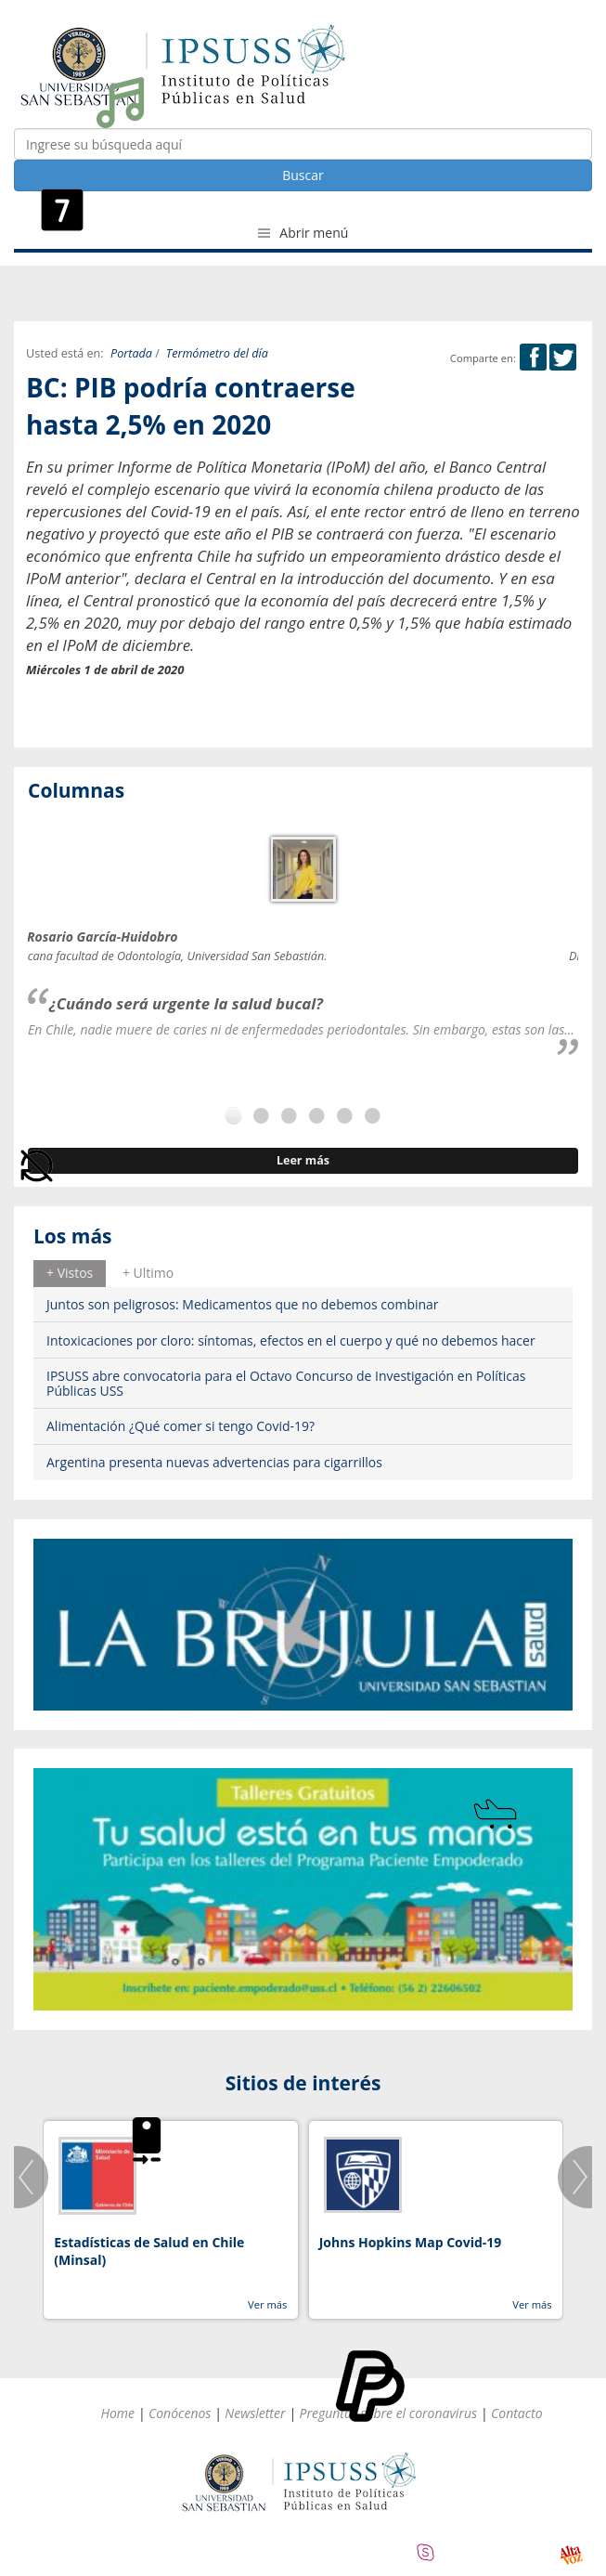 This screenshot has width=606, height=2576. I want to click on switch to rear camera, so click(147, 2141).